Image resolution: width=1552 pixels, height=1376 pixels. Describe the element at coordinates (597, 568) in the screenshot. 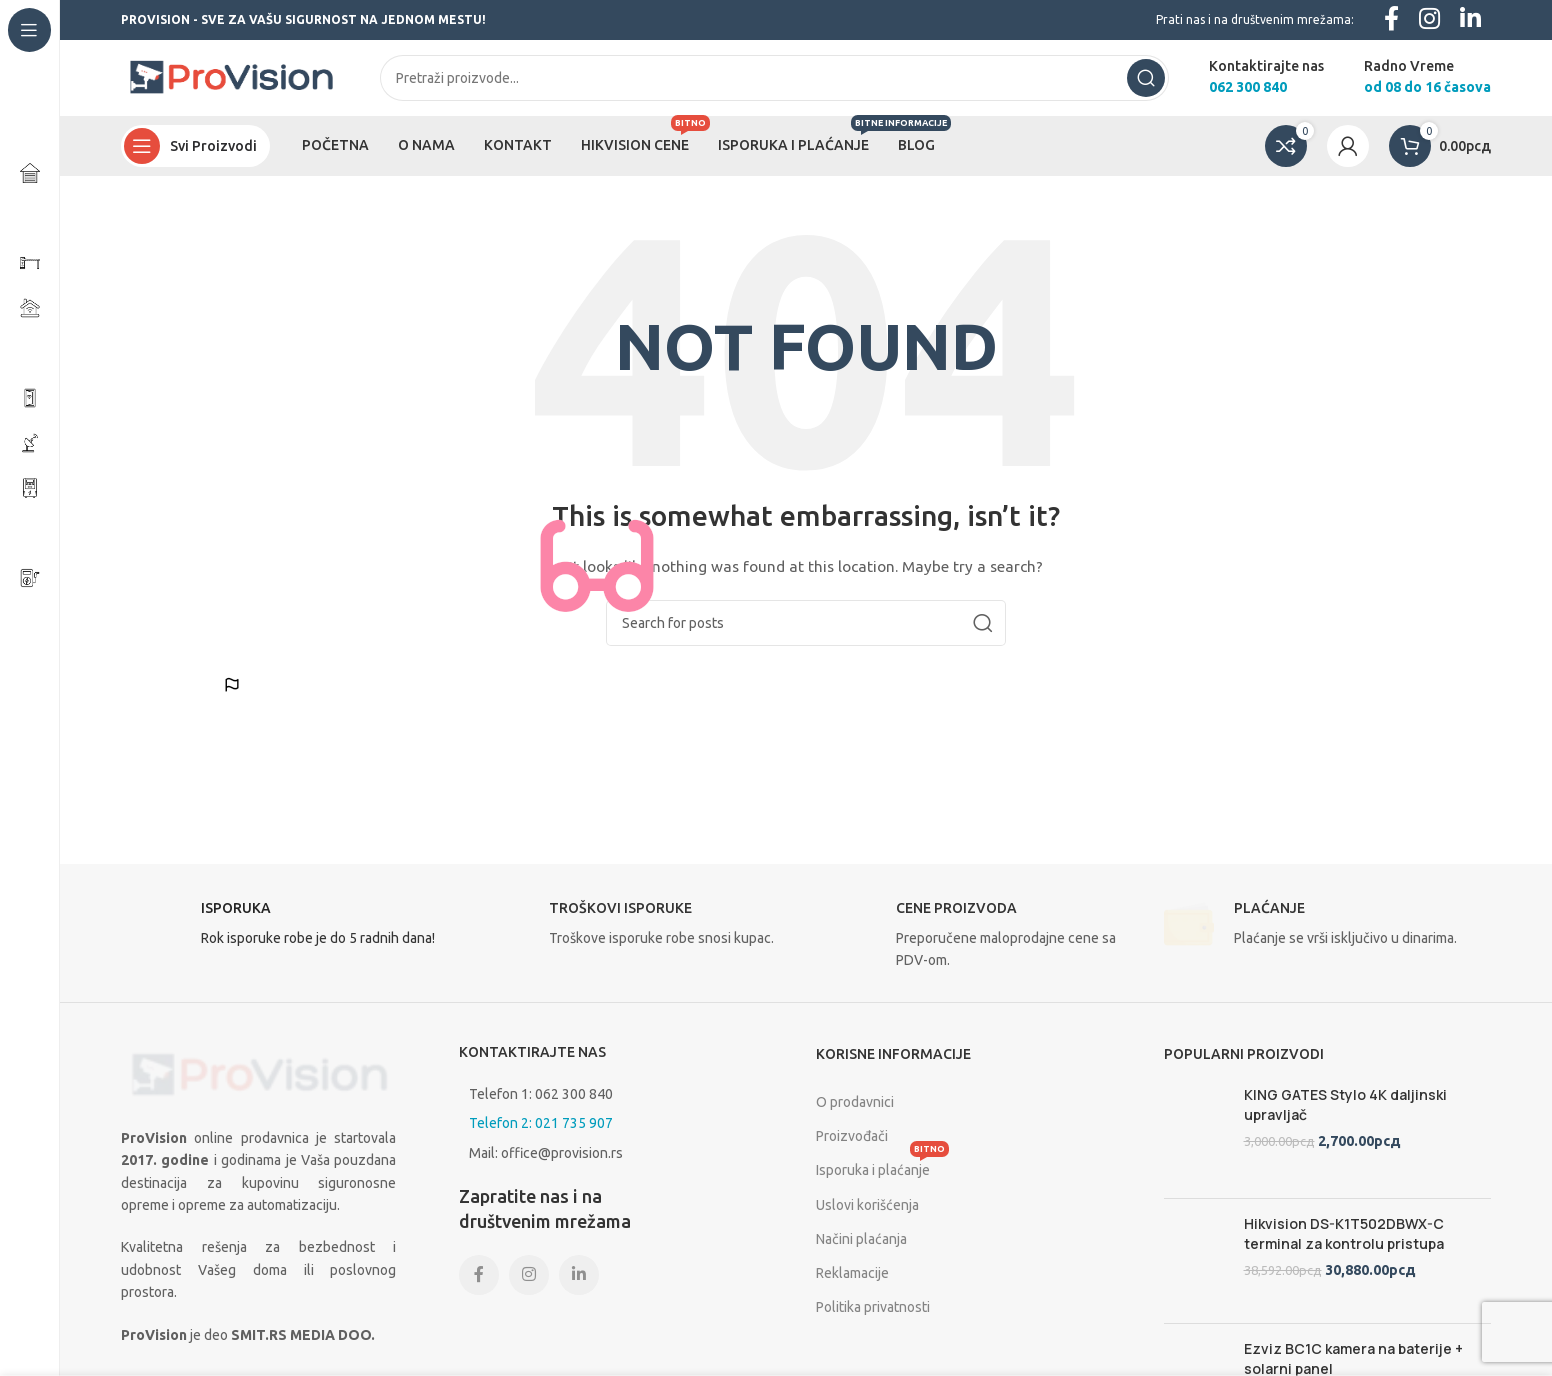

I see `enable reading mode or accessibility features` at that location.